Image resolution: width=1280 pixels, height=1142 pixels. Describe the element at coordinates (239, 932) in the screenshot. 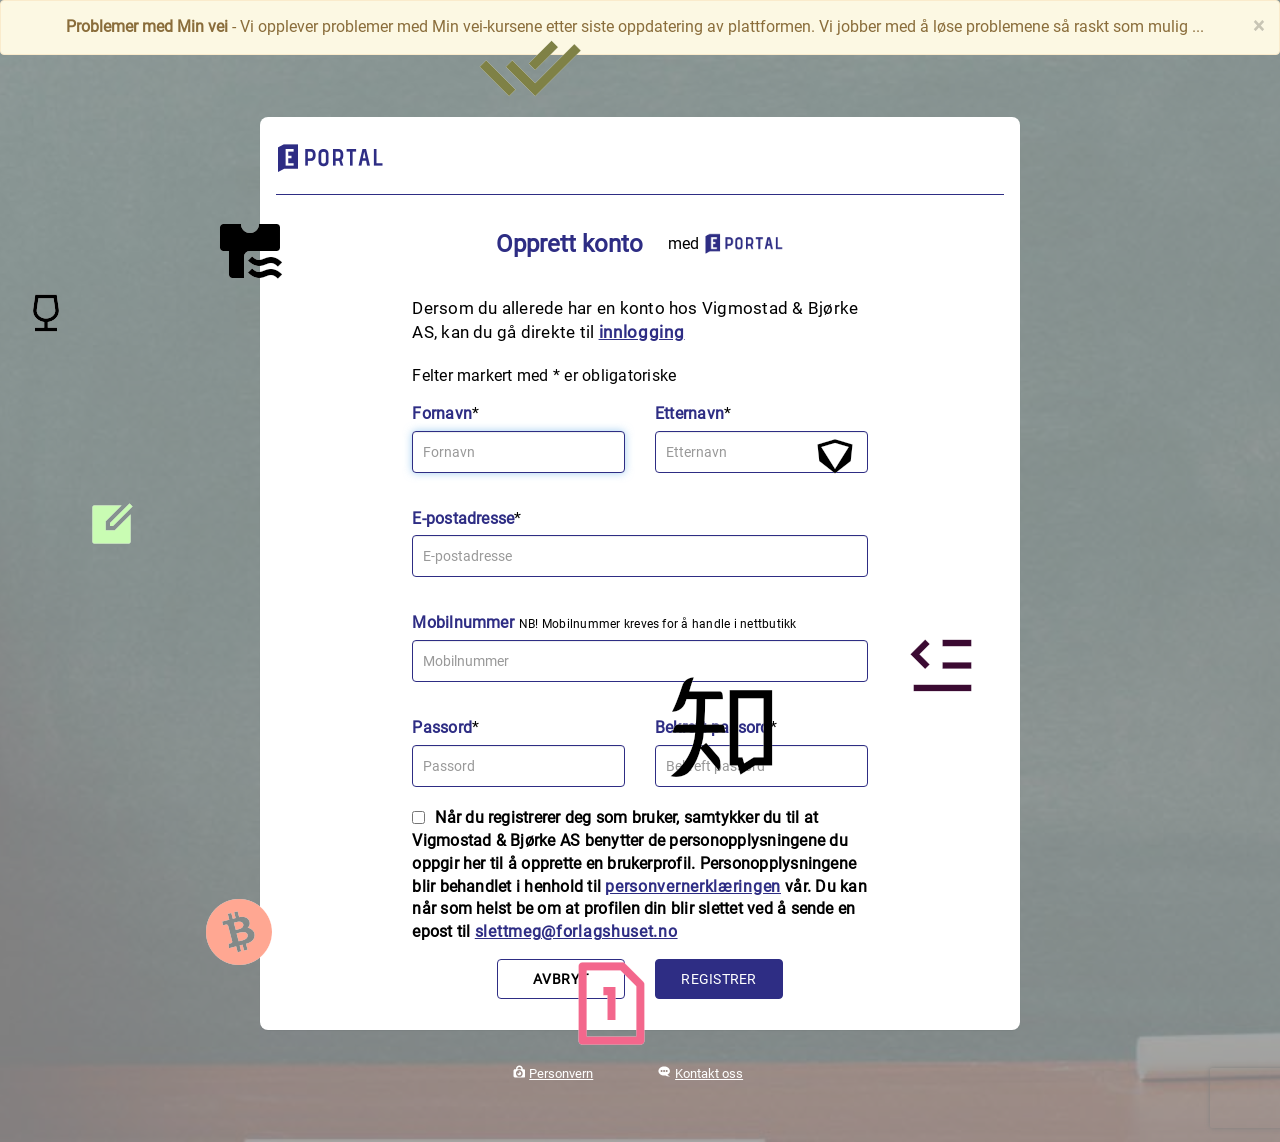

I see `bitcoin cash cryptocurrency logo` at that location.